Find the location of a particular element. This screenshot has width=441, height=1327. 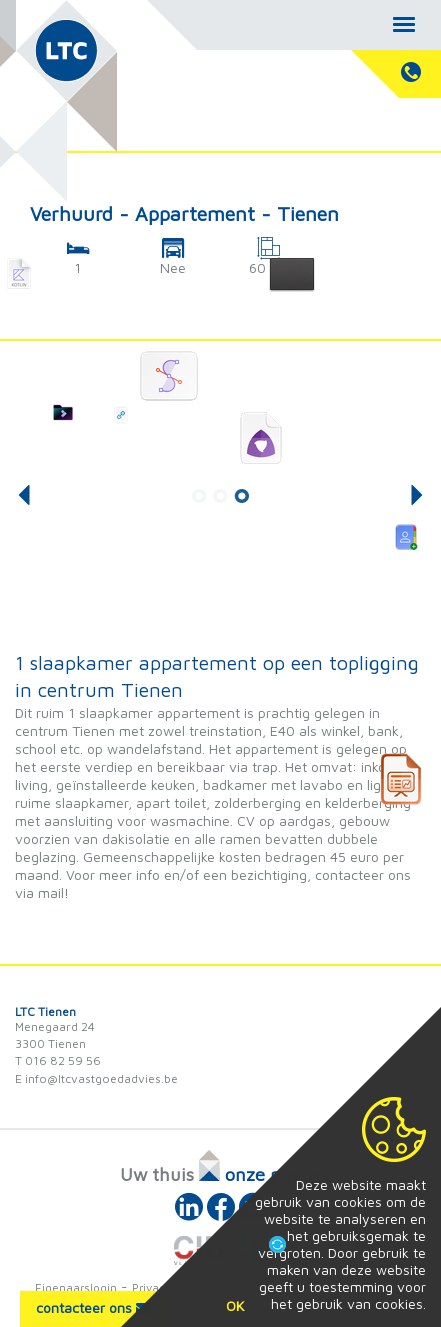

open wondershare filmora go project files is located at coordinates (63, 413).